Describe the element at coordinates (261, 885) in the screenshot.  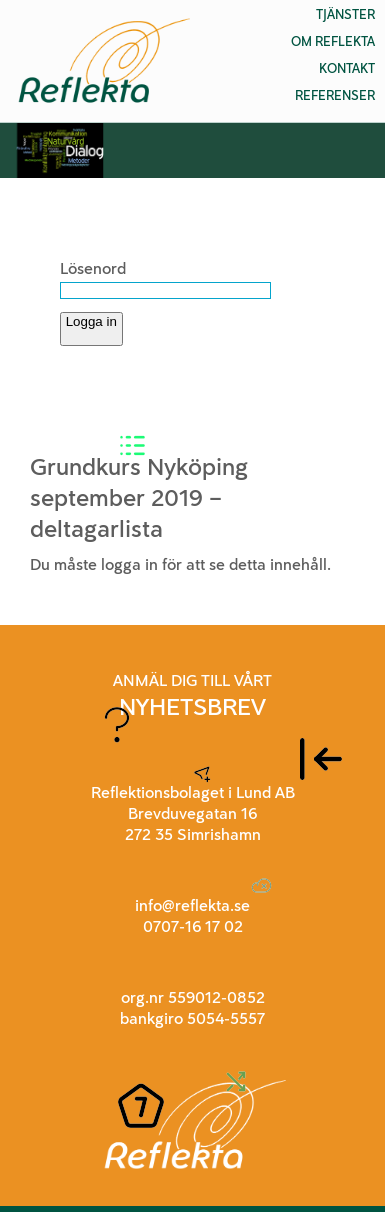
I see `disconnect from cloud storage` at that location.